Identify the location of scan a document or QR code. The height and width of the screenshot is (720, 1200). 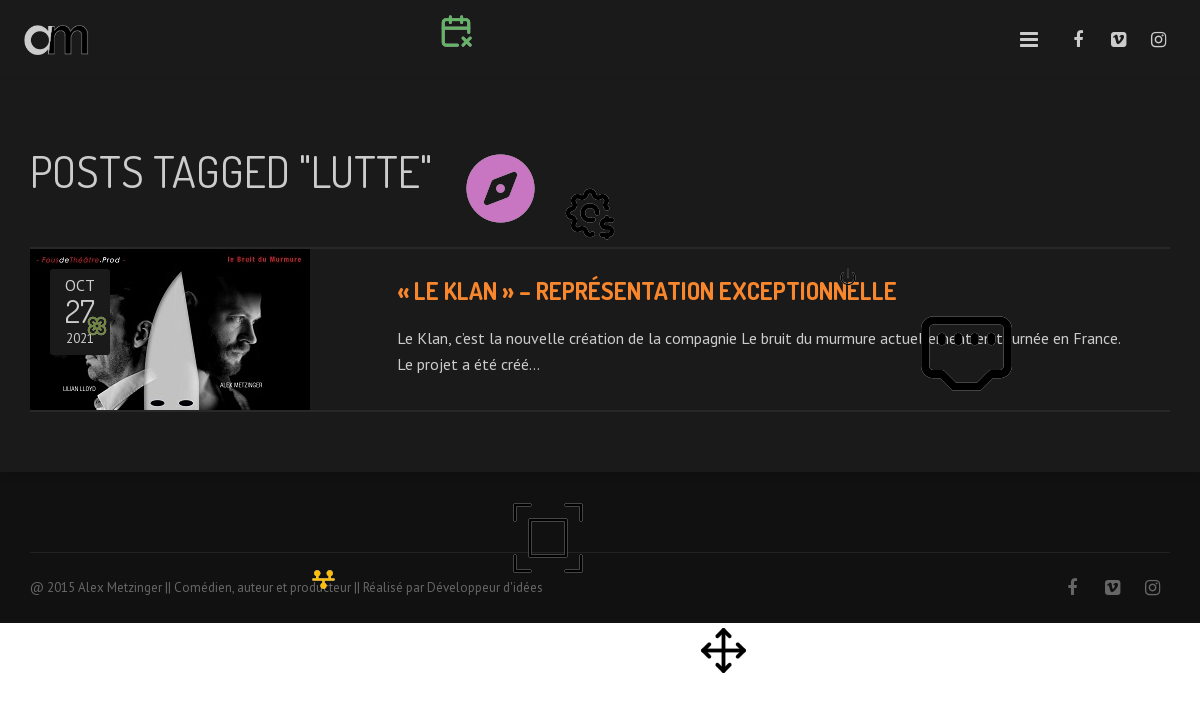
(548, 538).